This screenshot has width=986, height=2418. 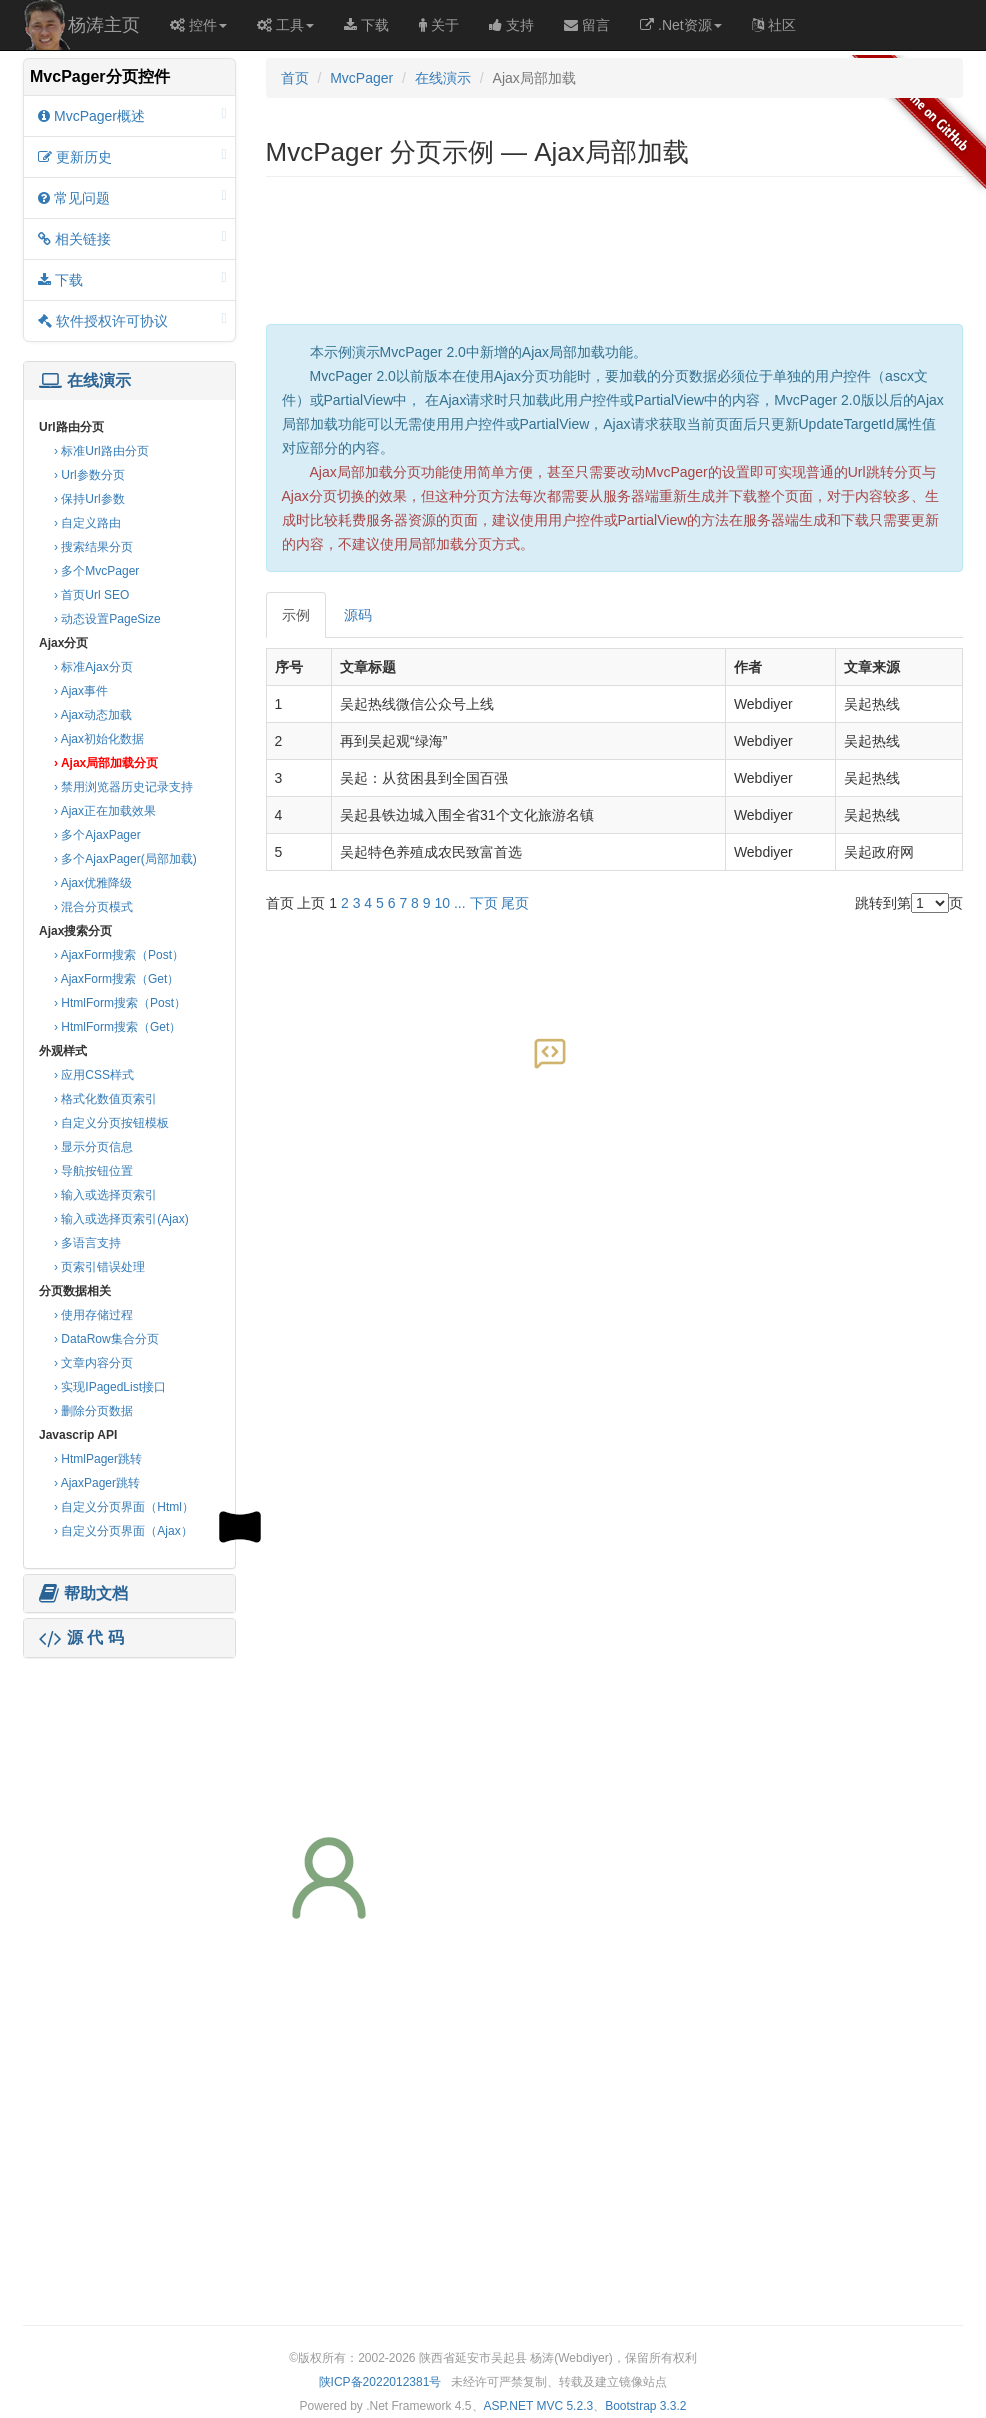 What do you see at coordinates (240, 1527) in the screenshot?
I see `switch to panorama photo mode` at bounding box center [240, 1527].